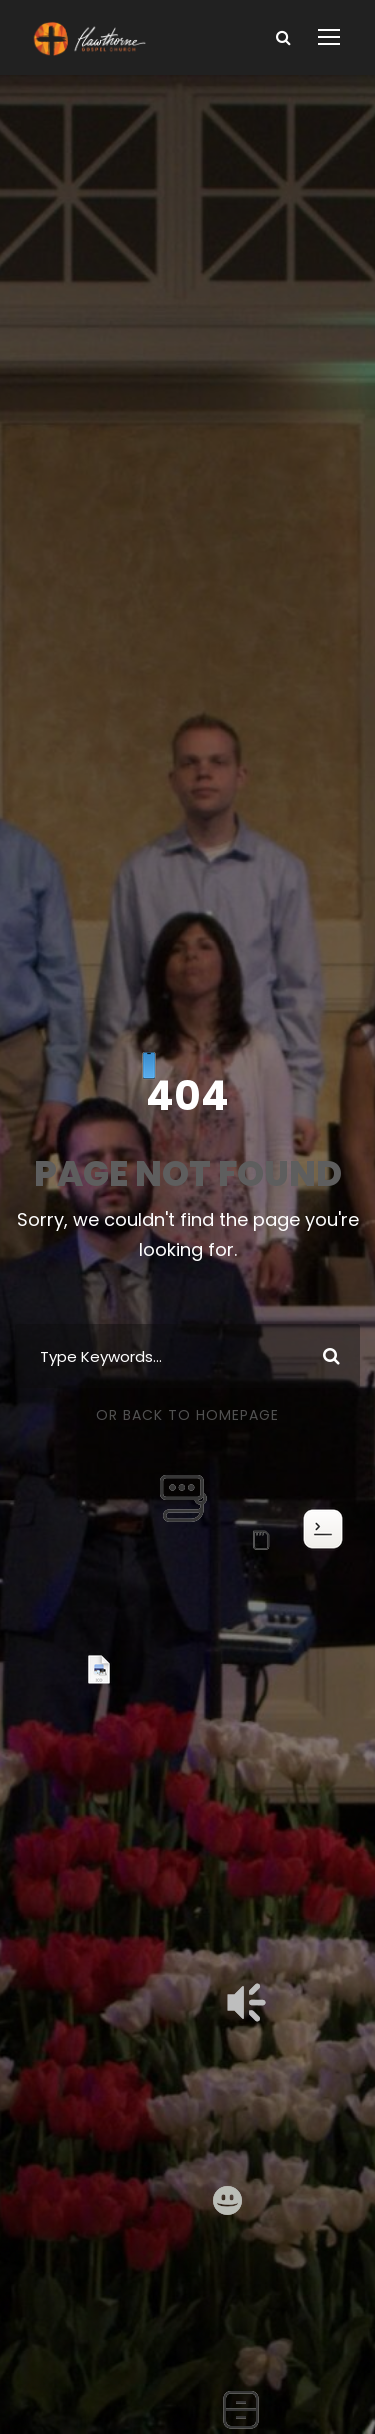 The height and width of the screenshot is (2434, 375). Describe the element at coordinates (149, 1066) in the screenshot. I see `indicates a connected iPhone 14 Pro device` at that location.